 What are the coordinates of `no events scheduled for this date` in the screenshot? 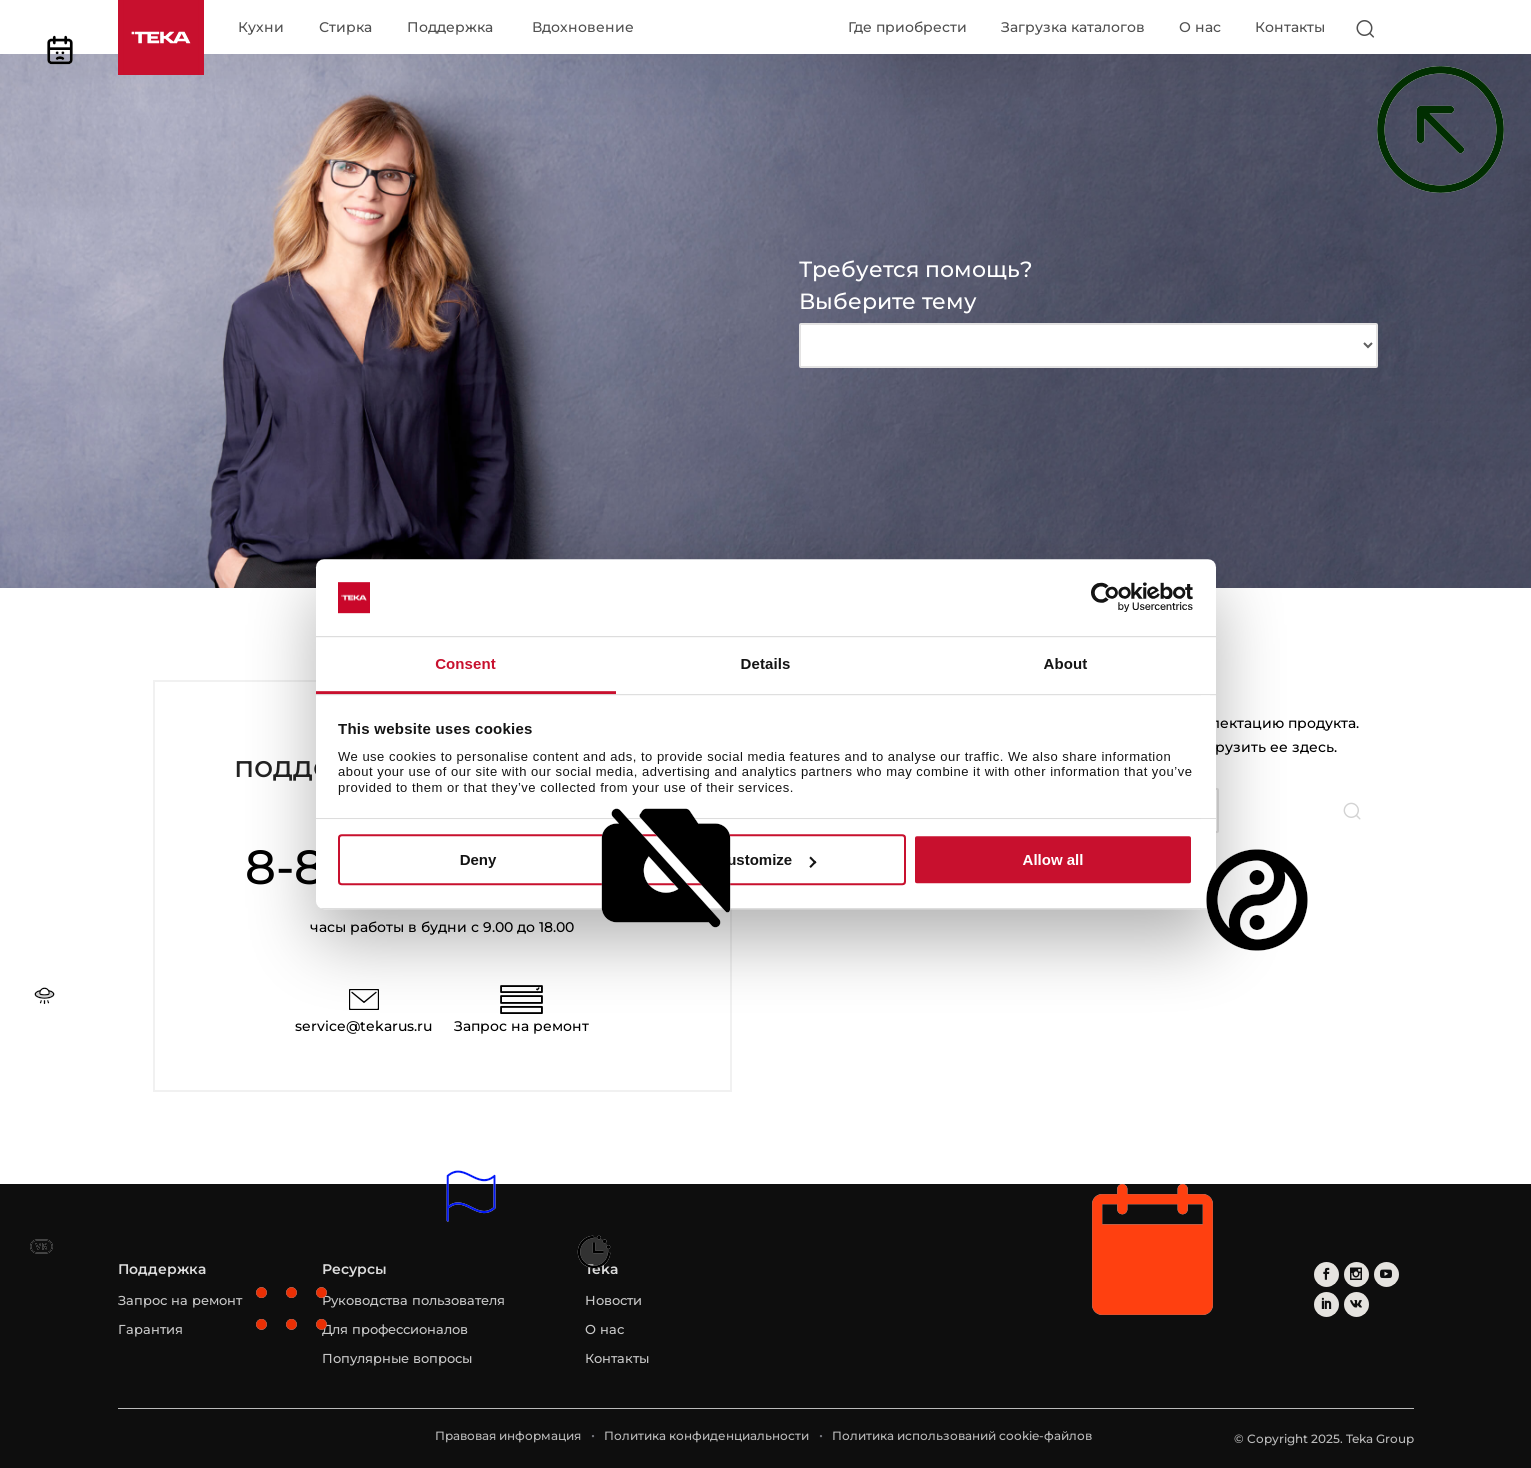 It's located at (60, 50).